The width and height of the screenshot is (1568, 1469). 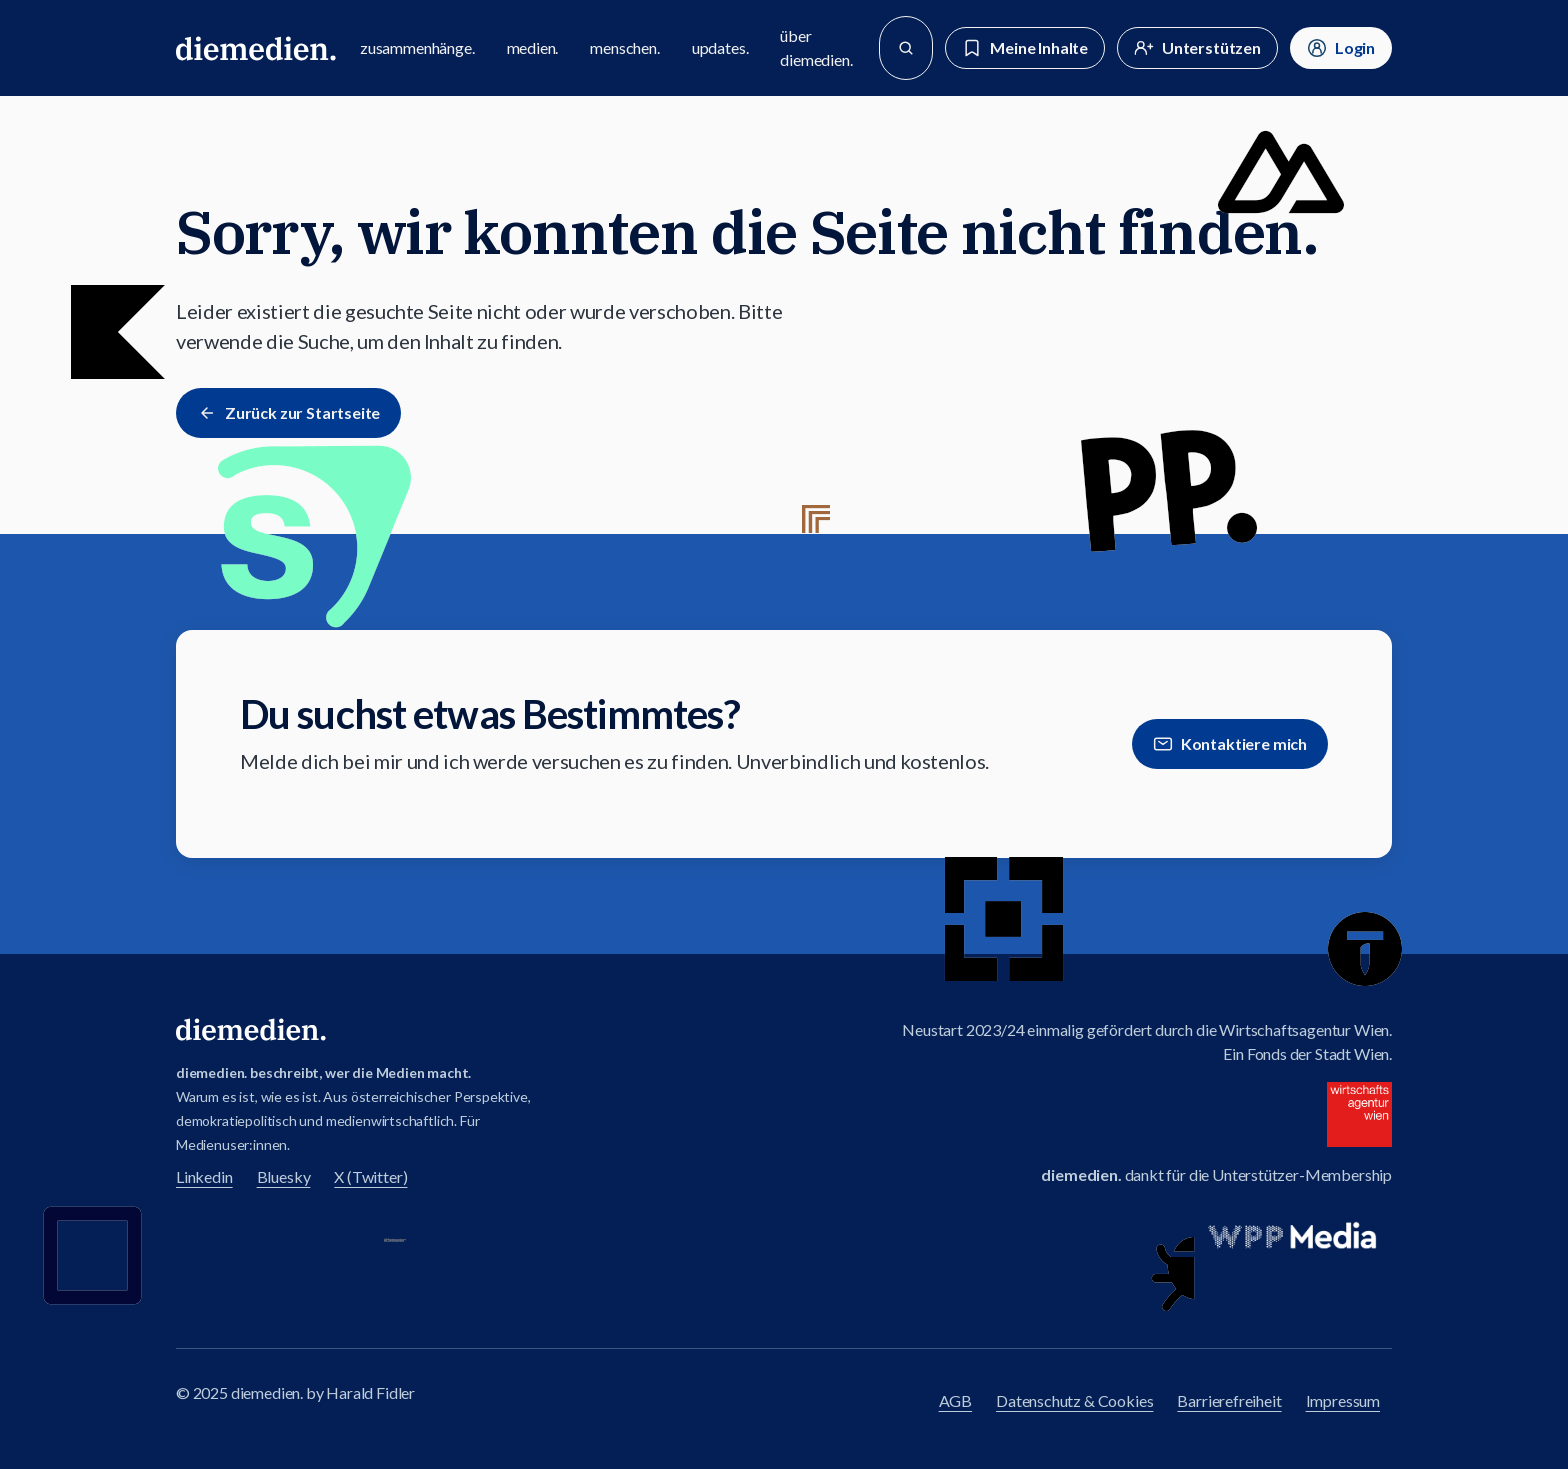 What do you see at coordinates (1365, 949) in the screenshot?
I see `open the Thumbtack app` at bounding box center [1365, 949].